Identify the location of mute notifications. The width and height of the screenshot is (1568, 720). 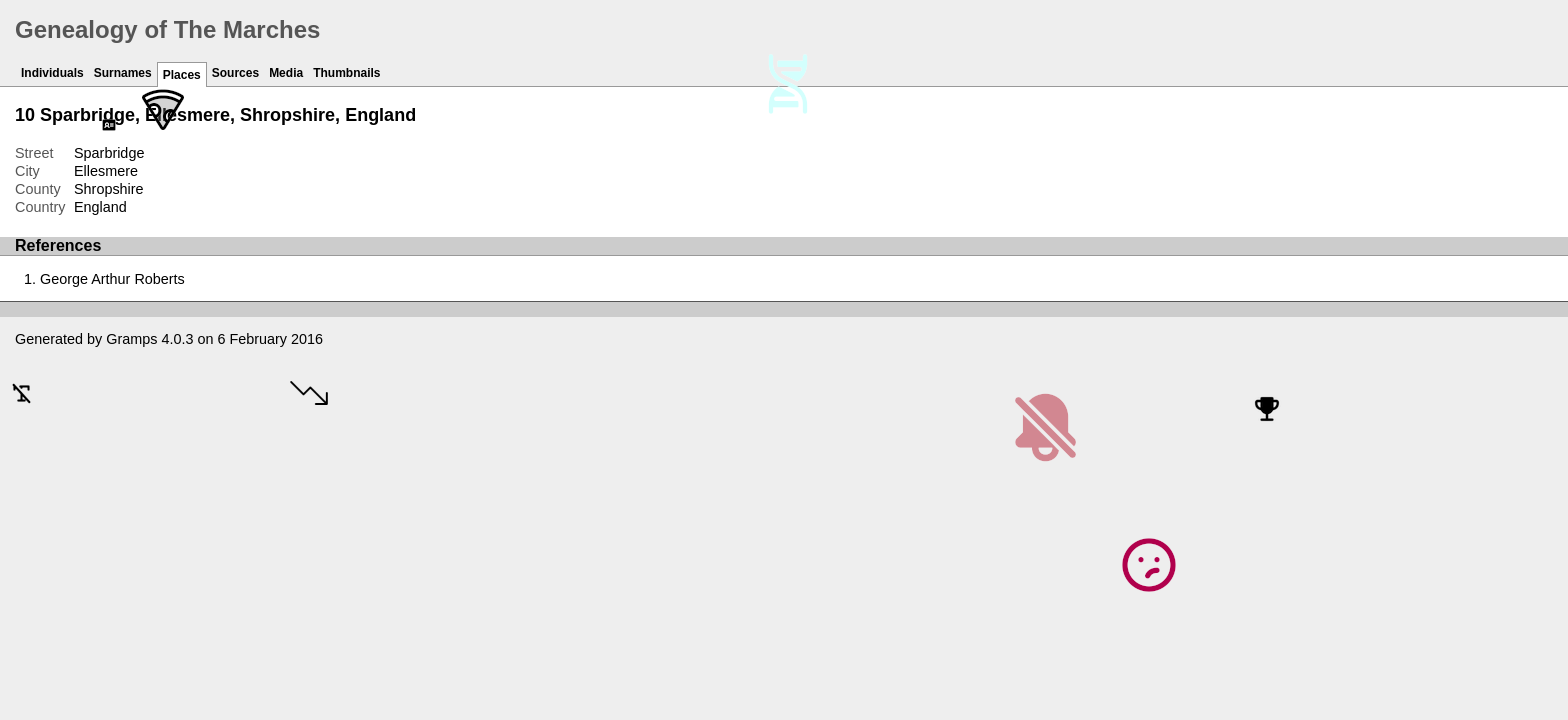
(1045, 427).